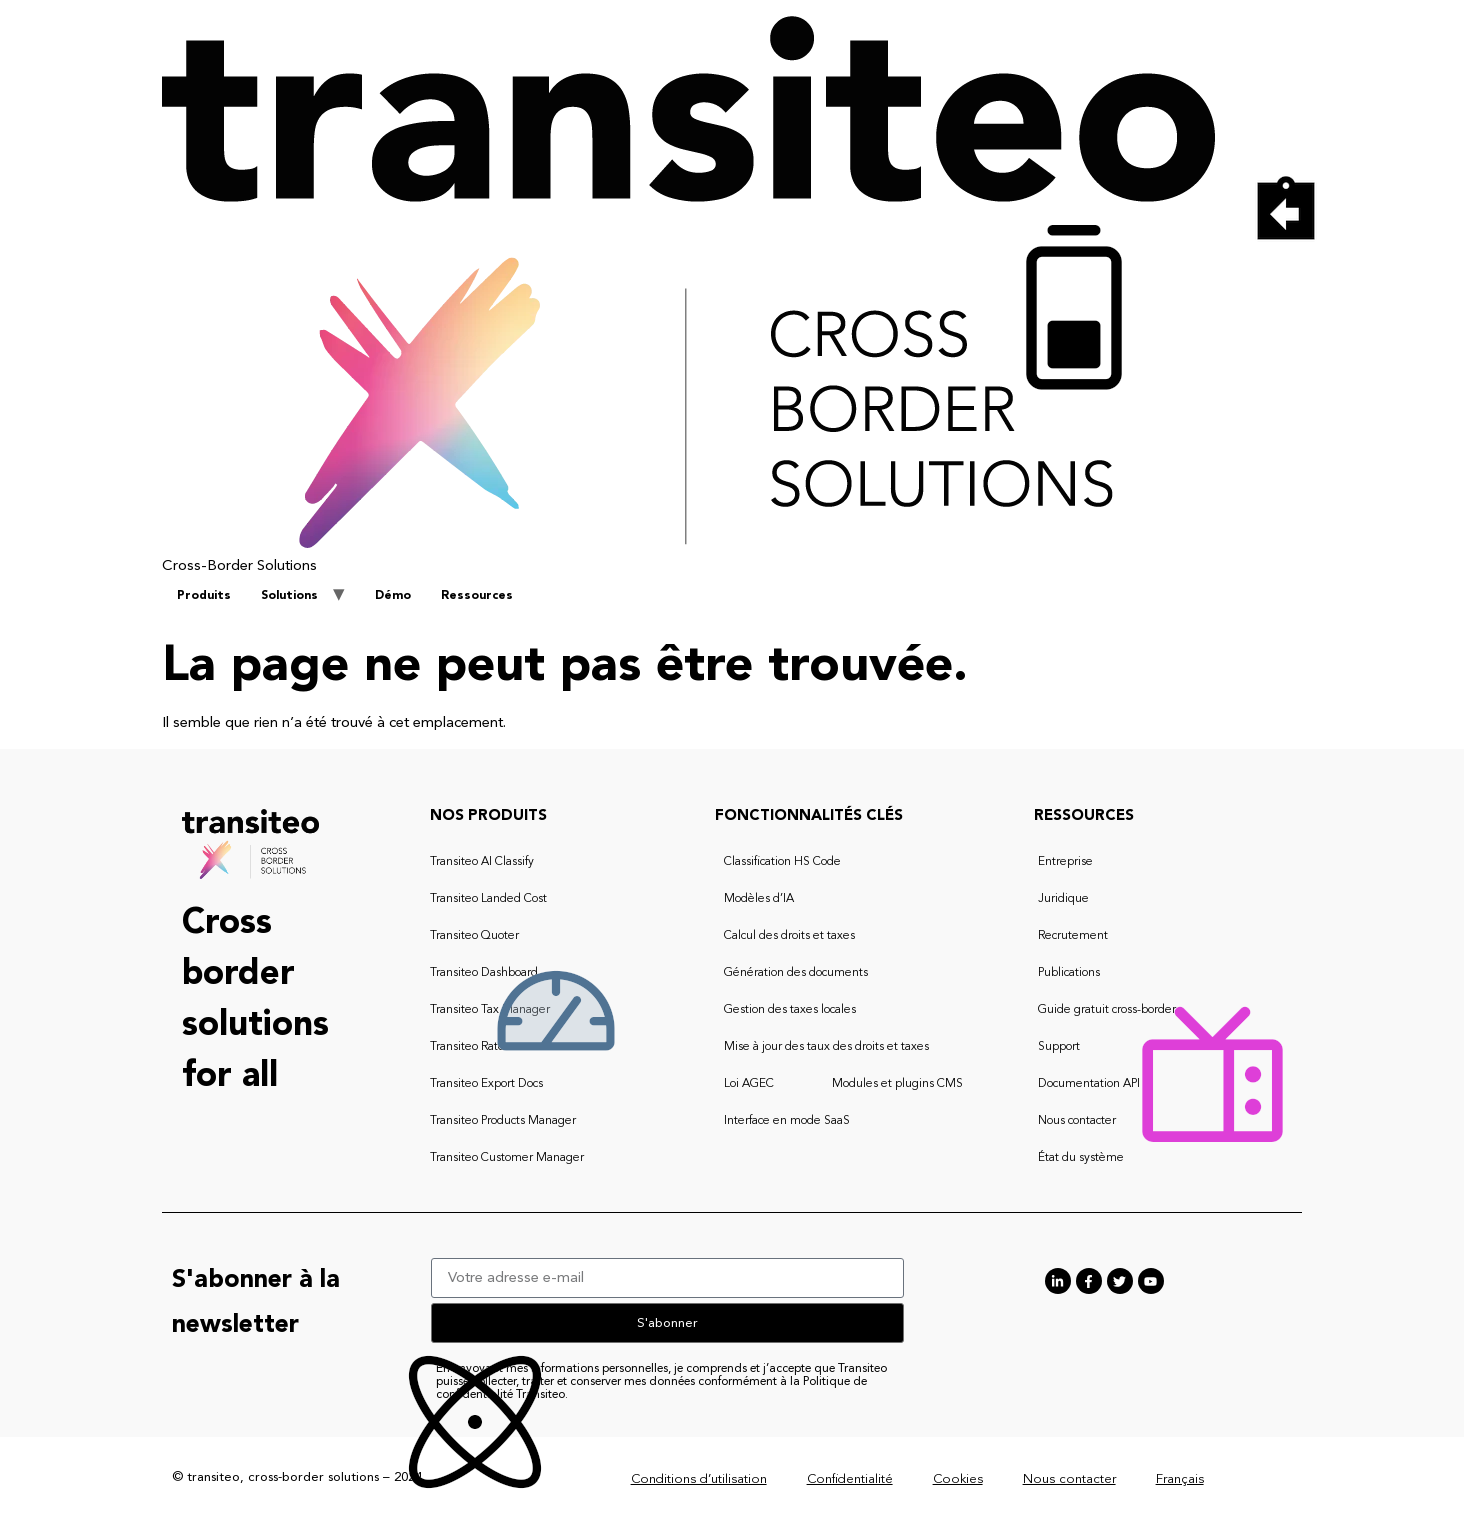 The width and height of the screenshot is (1464, 1523). I want to click on view performance or speed metrics, so click(556, 1017).